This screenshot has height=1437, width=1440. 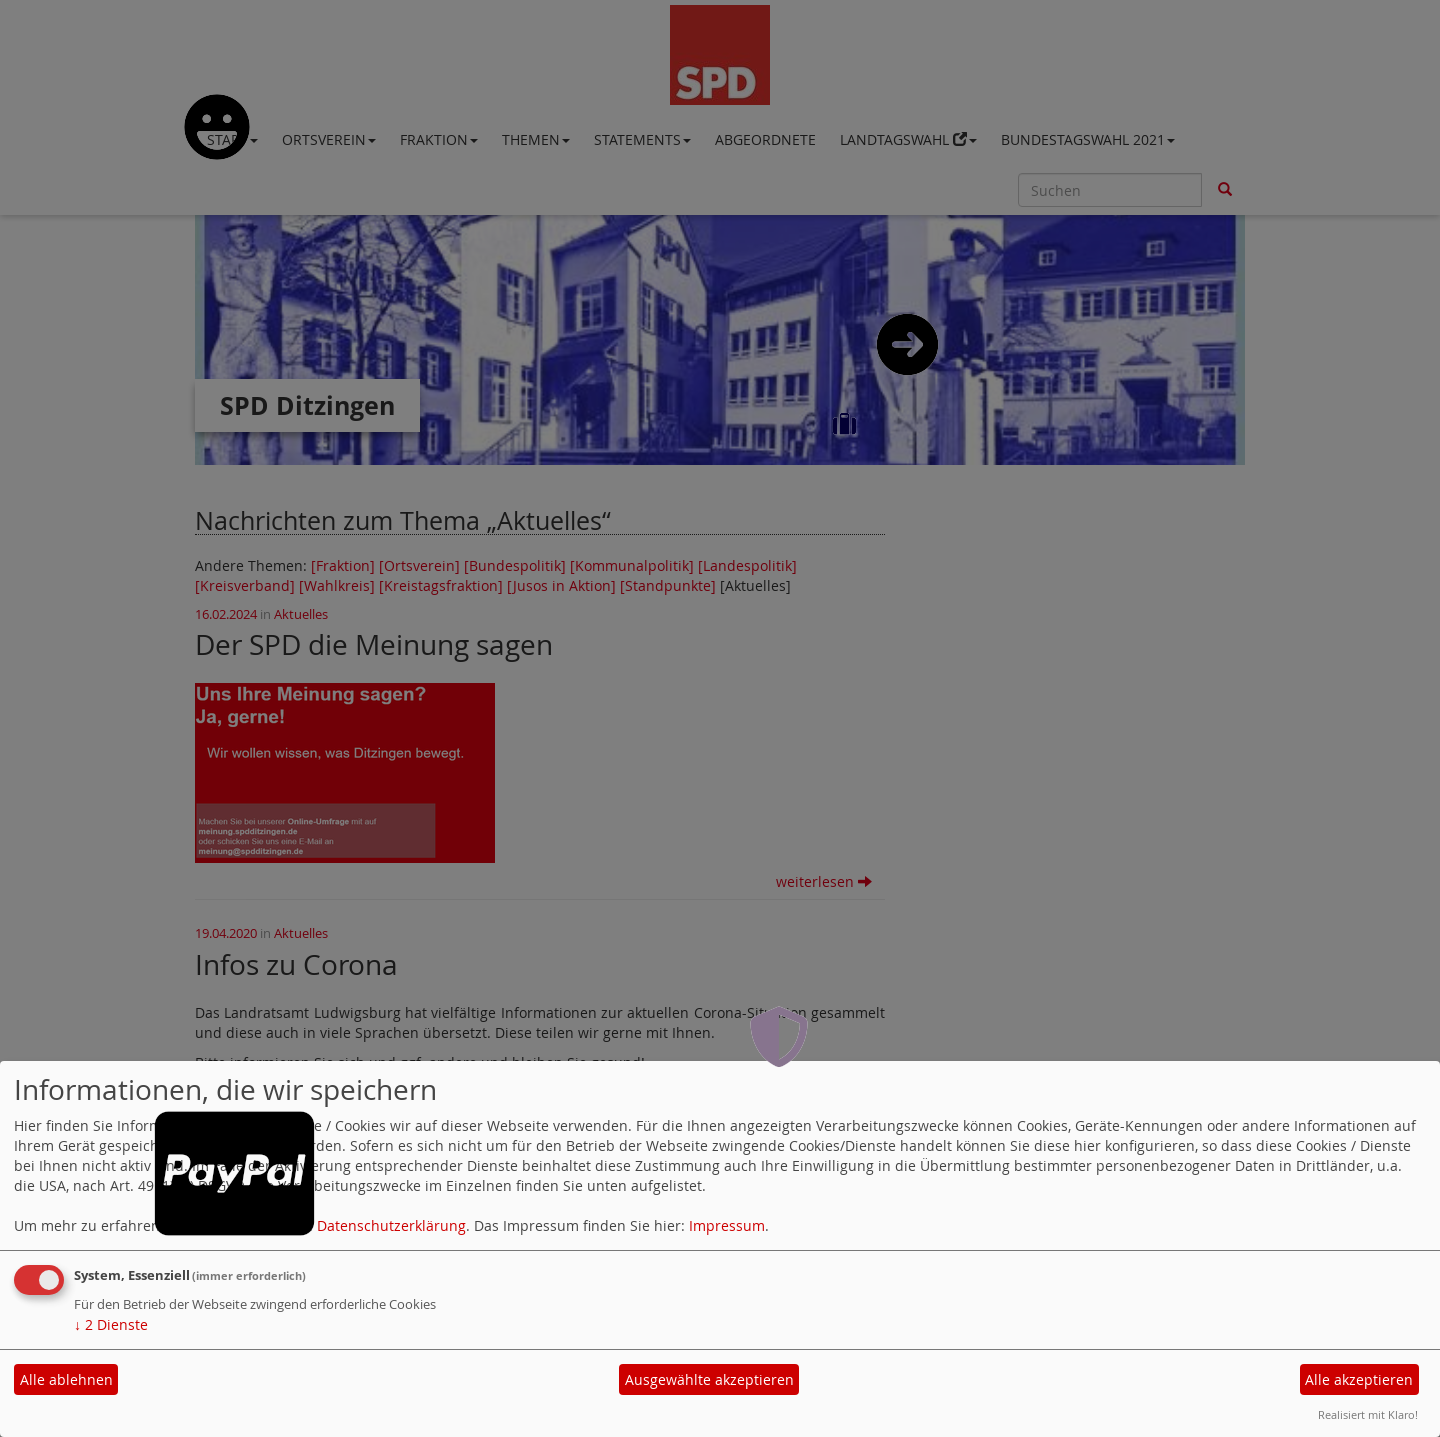 I want to click on access security or privacy settings, so click(x=779, y=1037).